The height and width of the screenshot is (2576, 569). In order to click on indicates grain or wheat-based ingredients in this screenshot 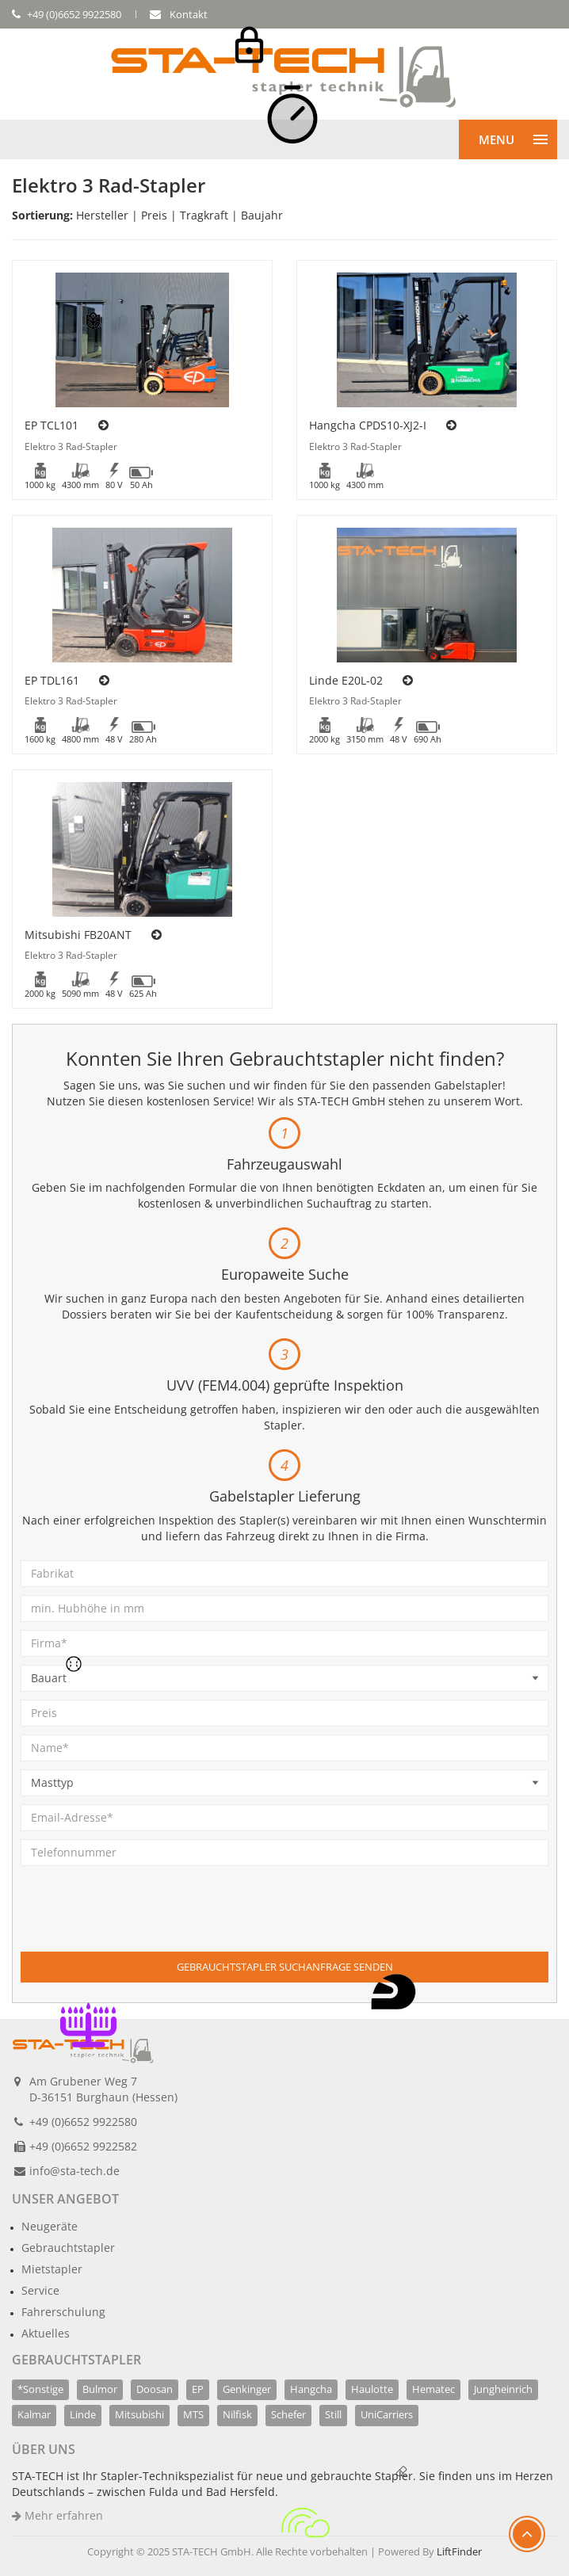, I will do `click(93, 320)`.